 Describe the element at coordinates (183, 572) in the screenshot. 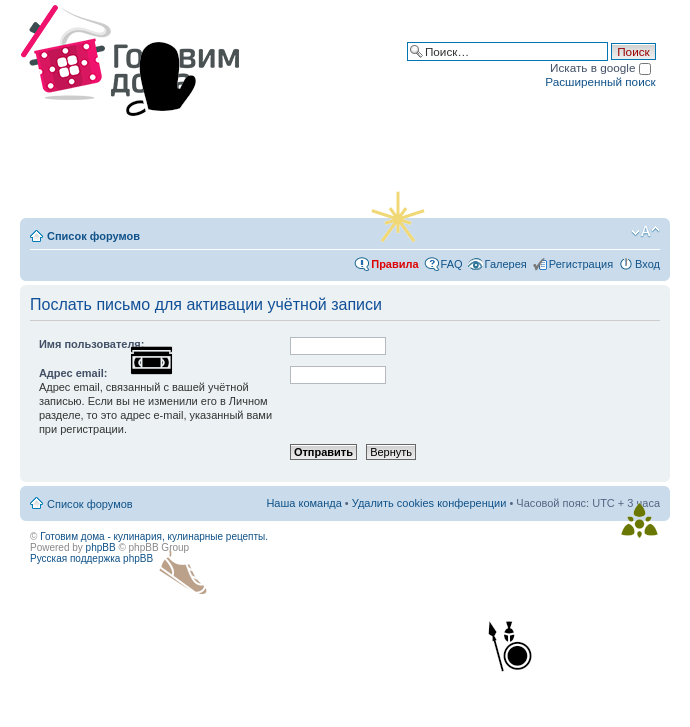

I see `access running or fitness tracking features` at that location.